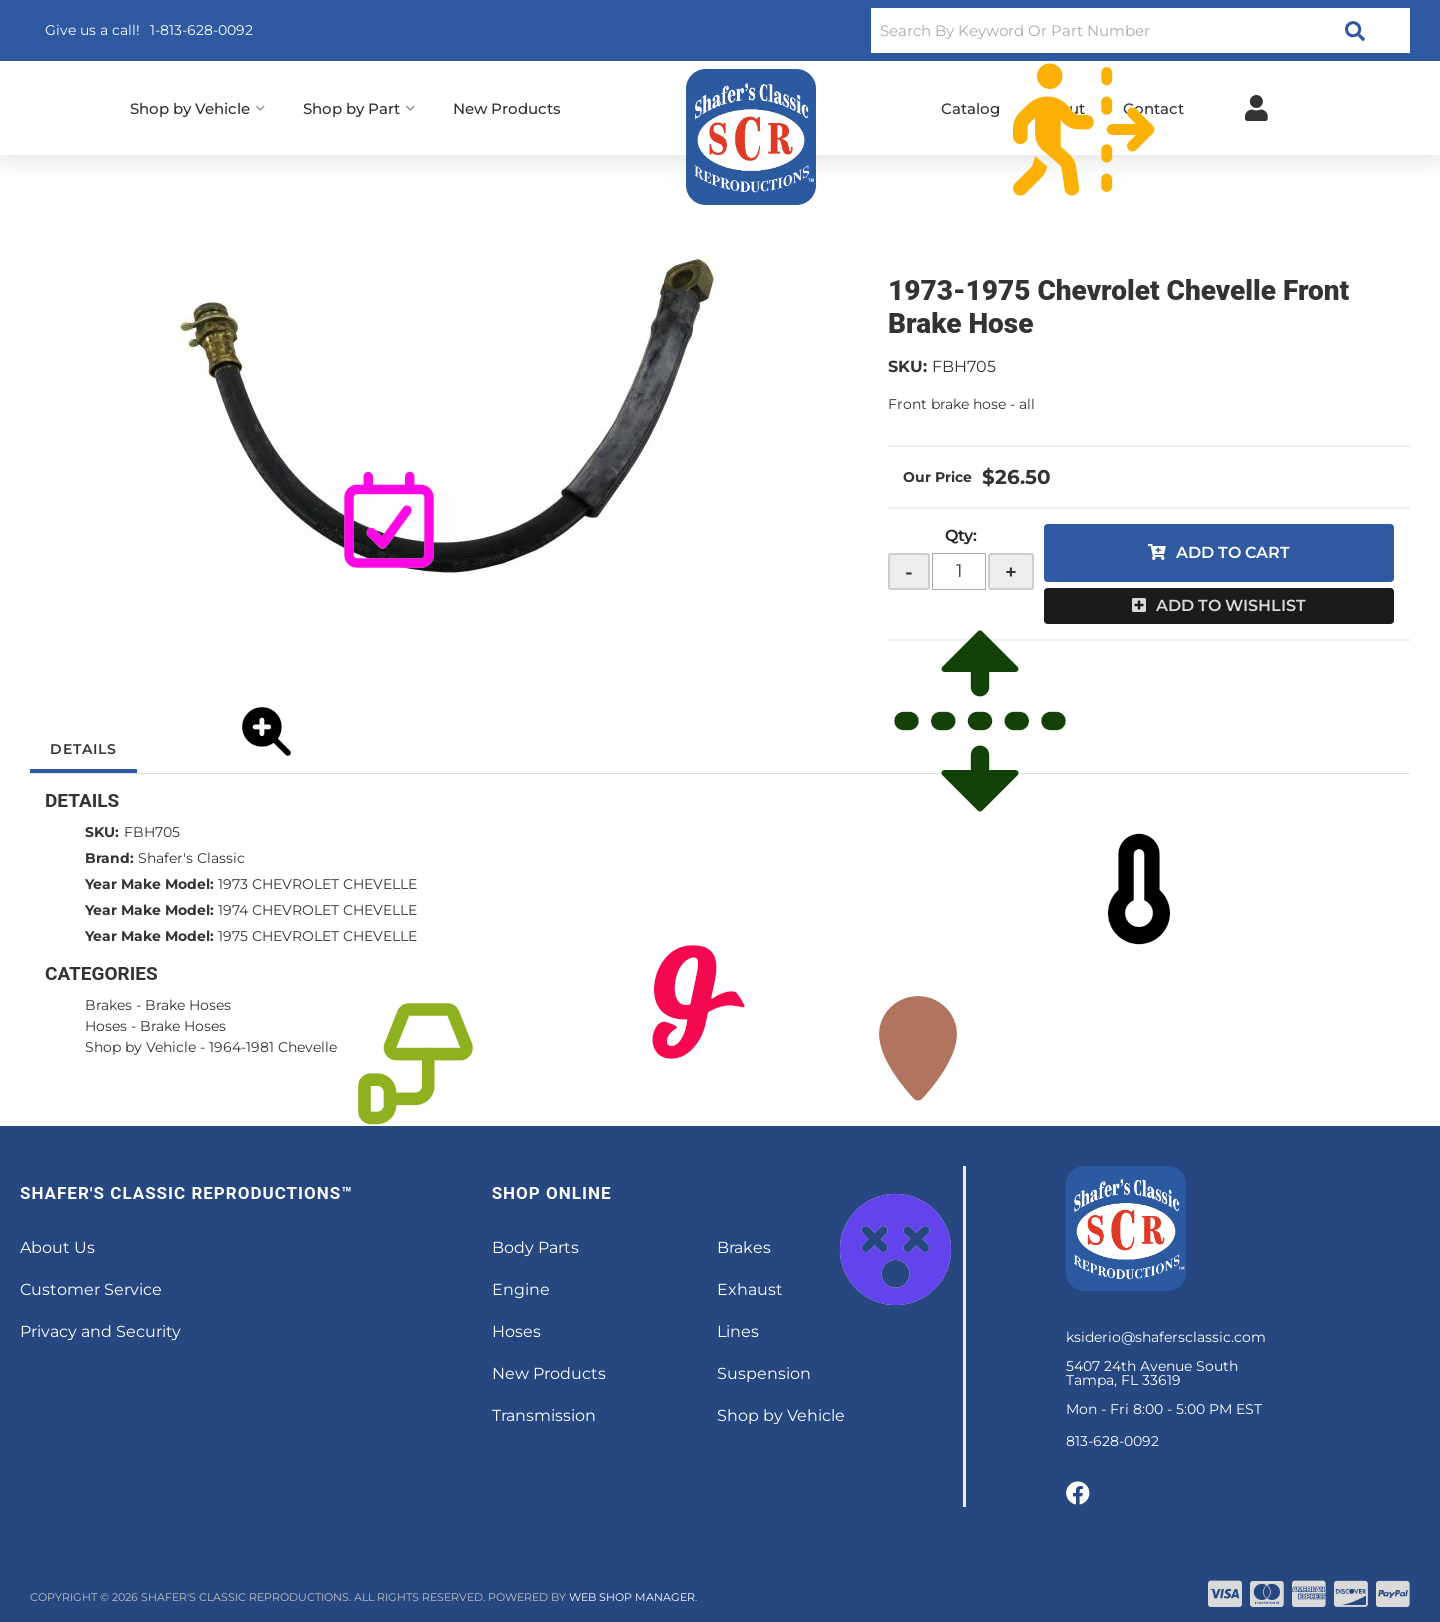  What do you see at coordinates (918, 1048) in the screenshot?
I see `mark a location on the map` at bounding box center [918, 1048].